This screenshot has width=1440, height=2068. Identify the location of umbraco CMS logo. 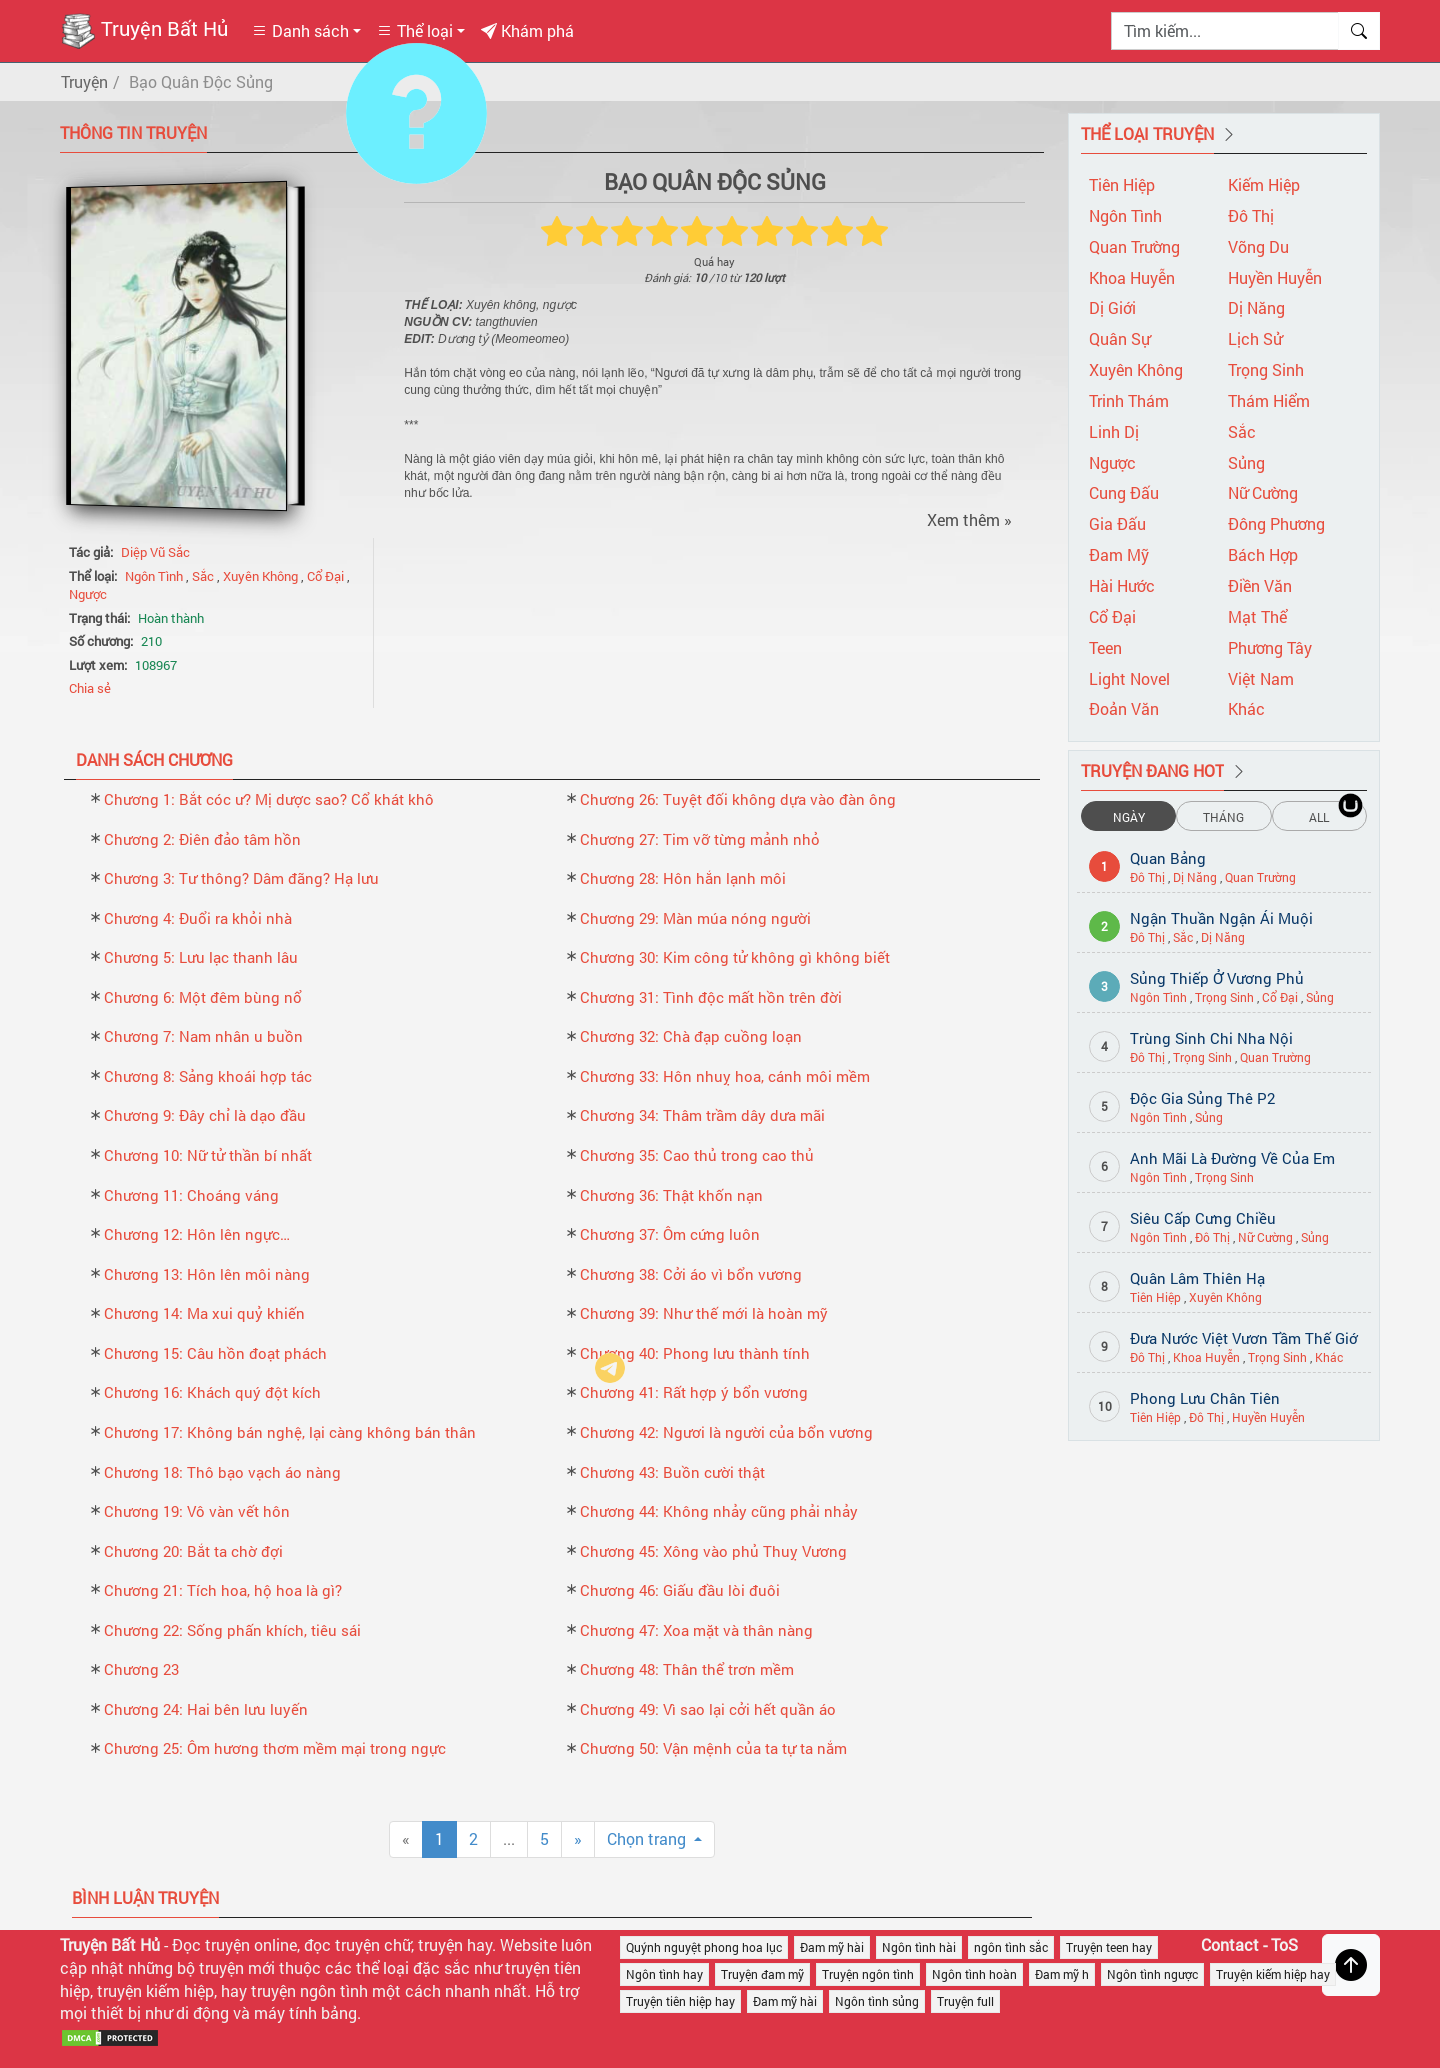
(1350, 805).